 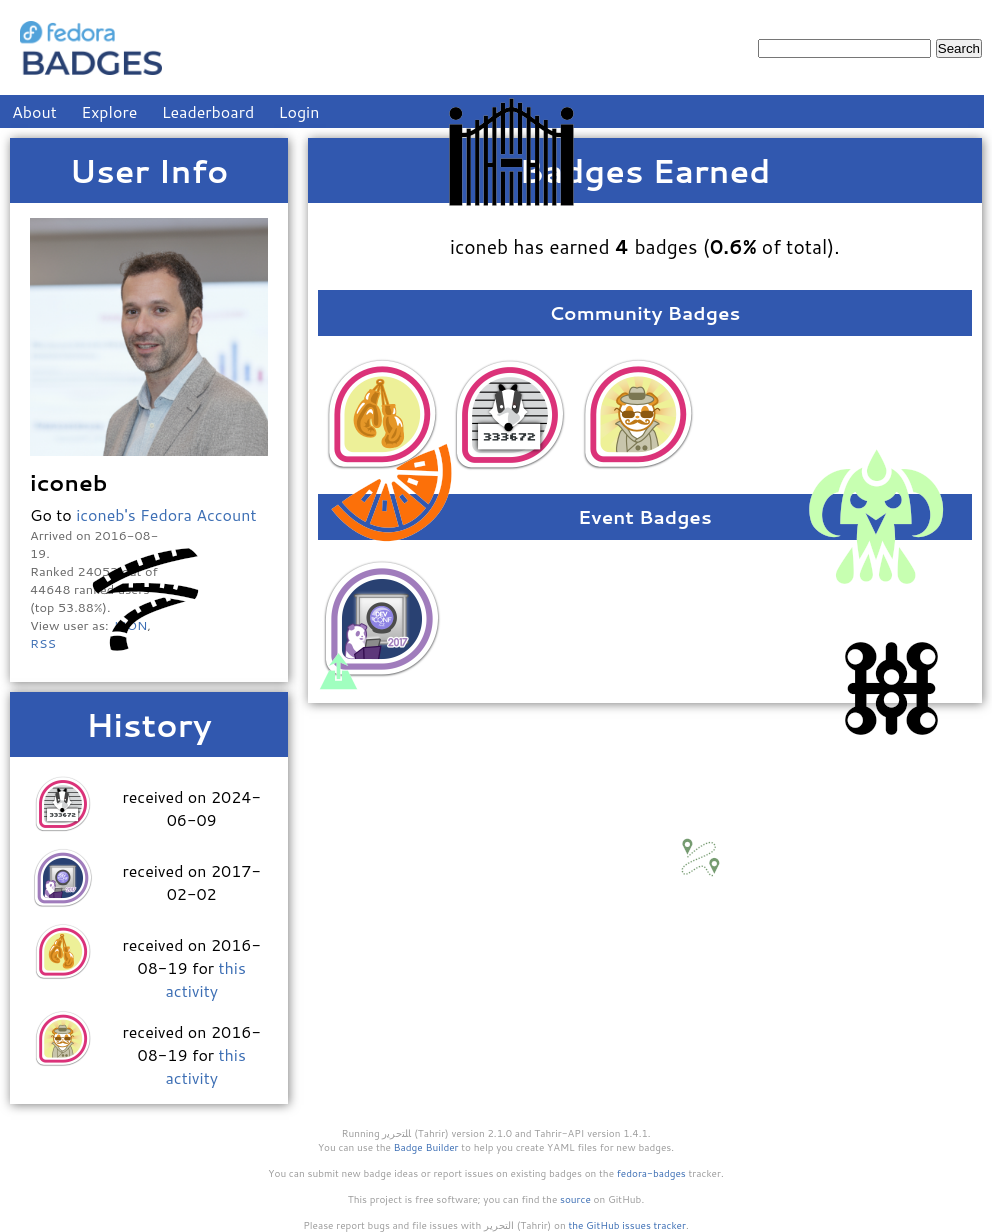 What do you see at coordinates (511, 143) in the screenshot?
I see `enter a gated area or level` at bounding box center [511, 143].